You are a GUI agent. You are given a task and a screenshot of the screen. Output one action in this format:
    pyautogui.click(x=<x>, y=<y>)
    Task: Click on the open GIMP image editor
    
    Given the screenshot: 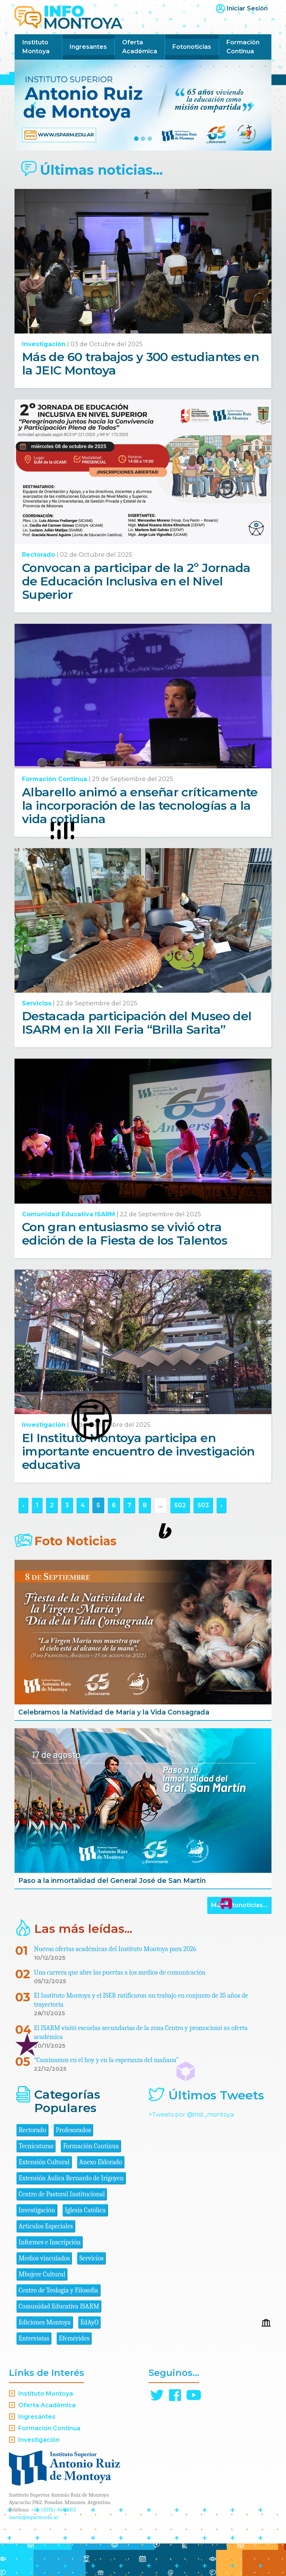 What is the action you would take?
    pyautogui.click(x=184, y=958)
    